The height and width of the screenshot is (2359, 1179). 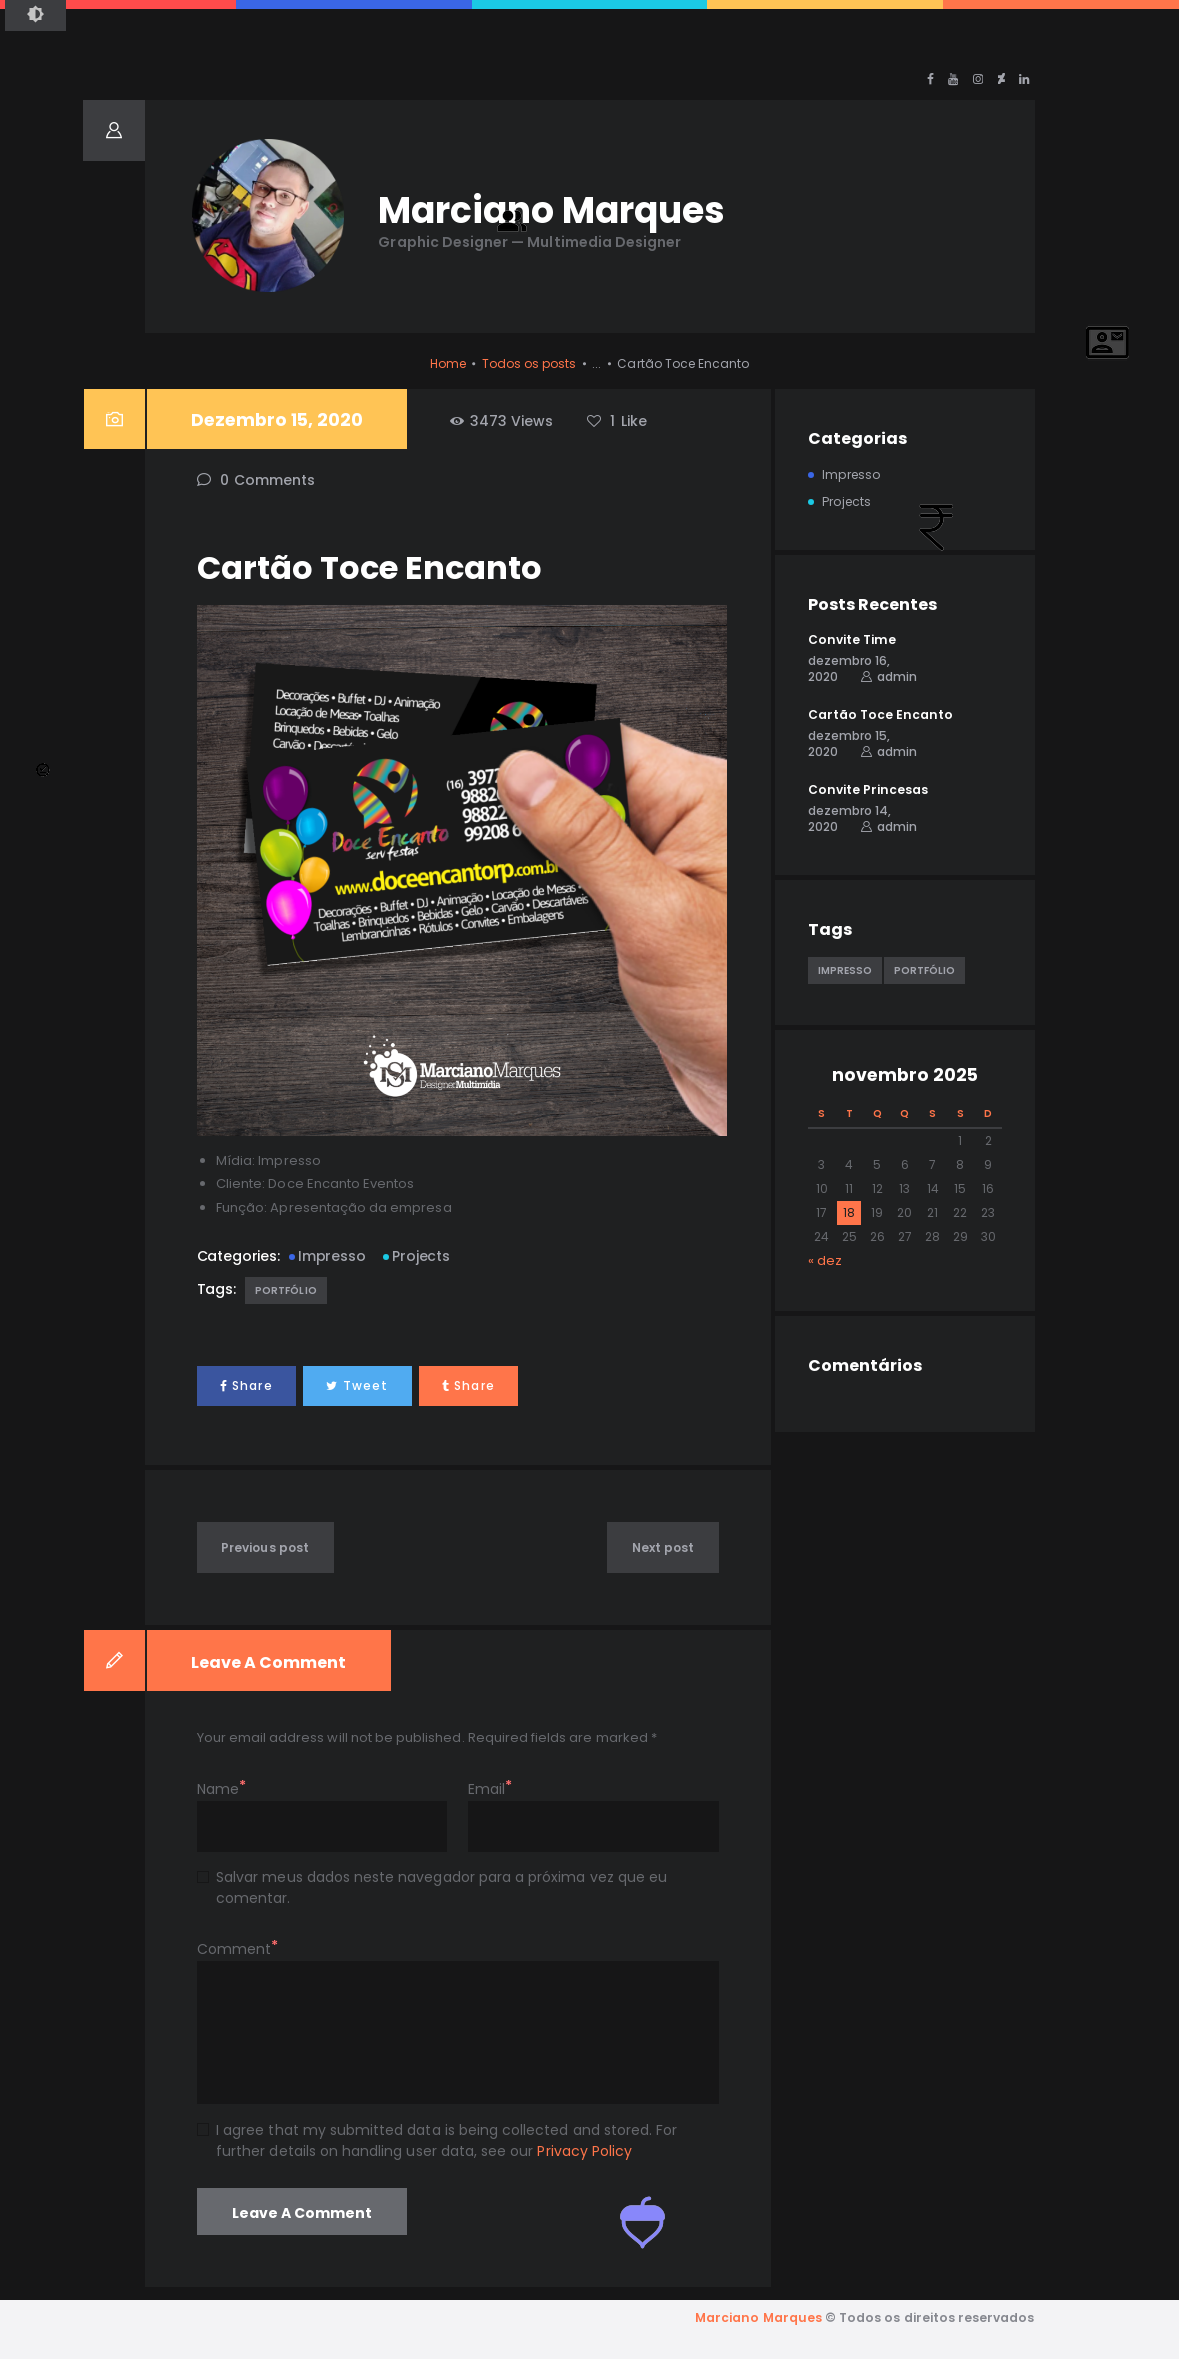 I want to click on access nature or outdoor-related content, so click(x=642, y=2222).